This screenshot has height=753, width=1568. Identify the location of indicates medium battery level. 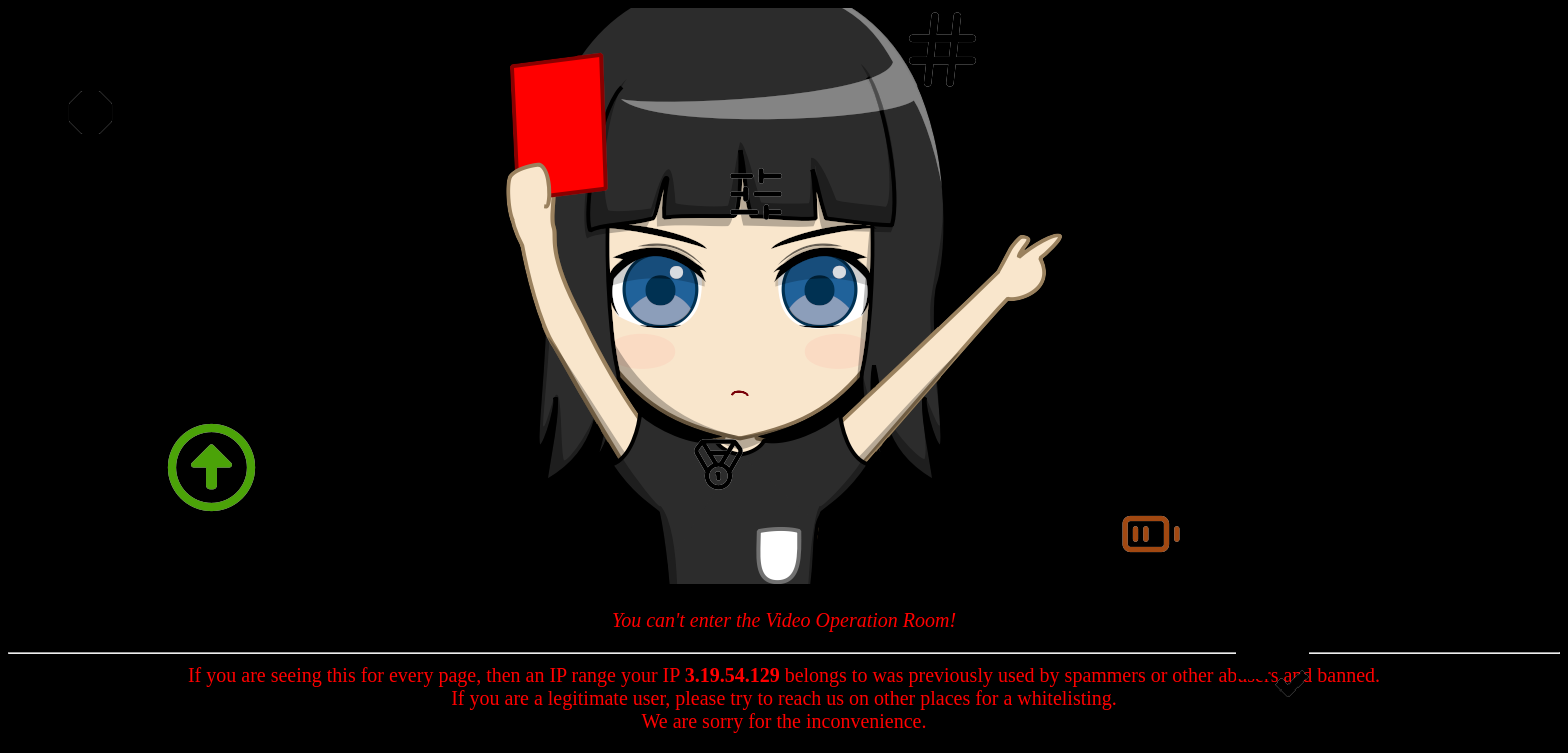
(1151, 534).